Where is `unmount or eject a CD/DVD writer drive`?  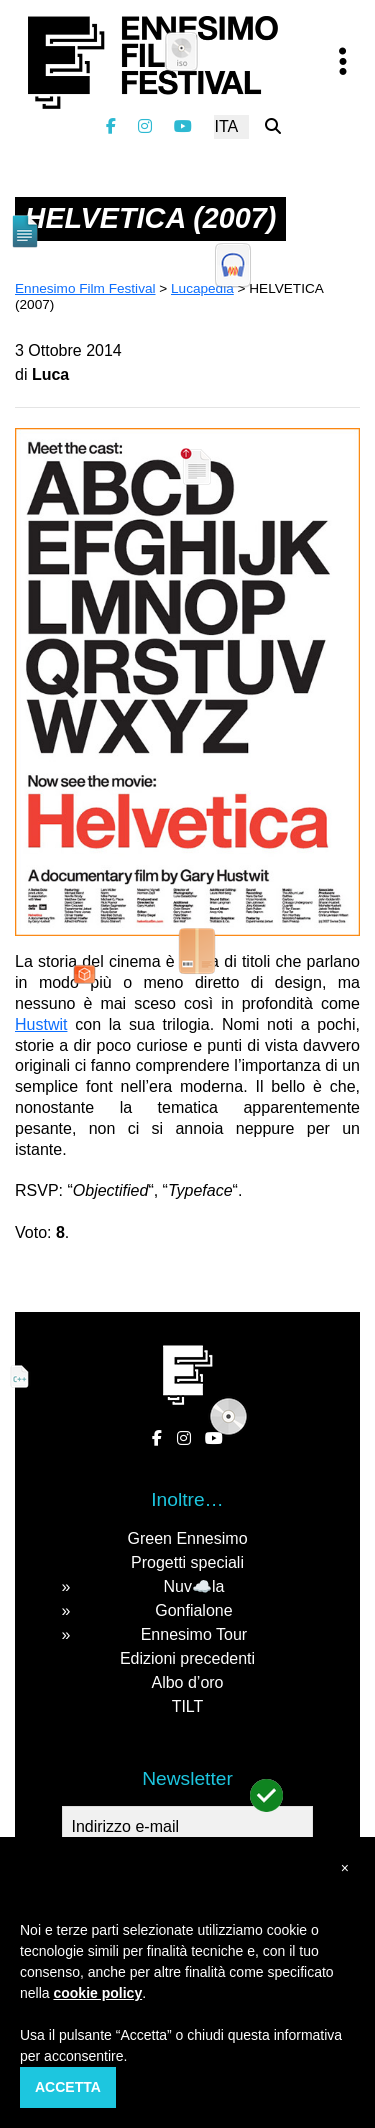 unmount or eject a CD/DVD writer drive is located at coordinates (228, 1416).